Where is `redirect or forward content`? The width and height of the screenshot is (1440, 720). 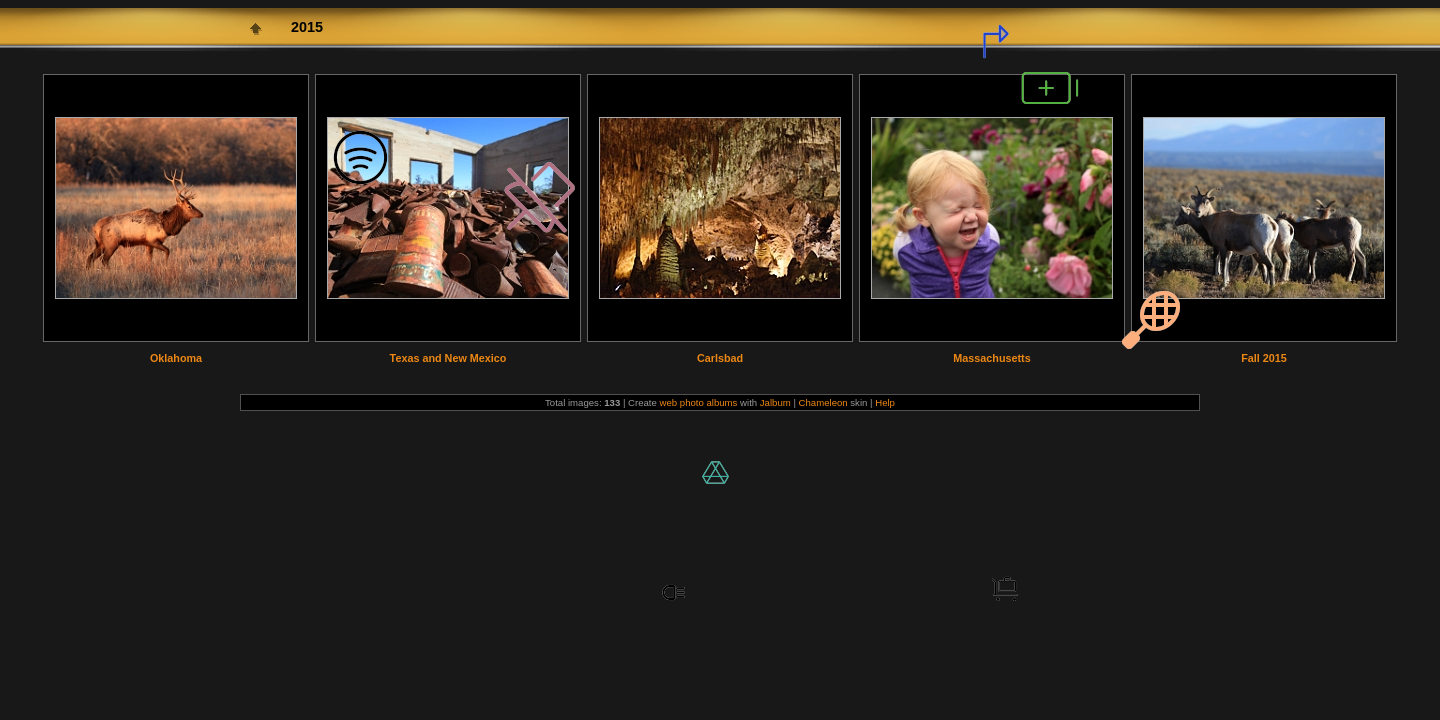
redirect or forward content is located at coordinates (993, 41).